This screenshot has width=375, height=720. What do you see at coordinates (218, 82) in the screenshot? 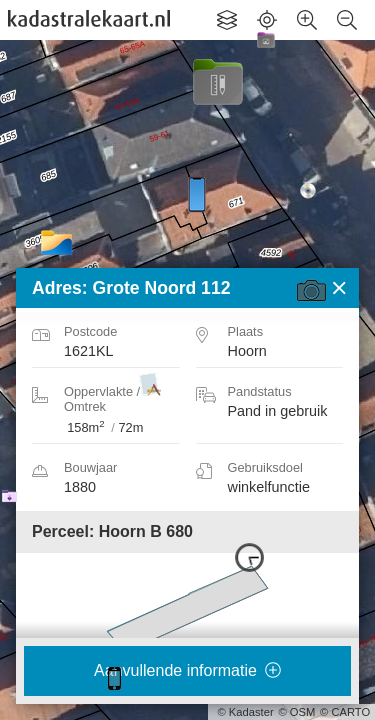
I see `access your templates folder` at bounding box center [218, 82].